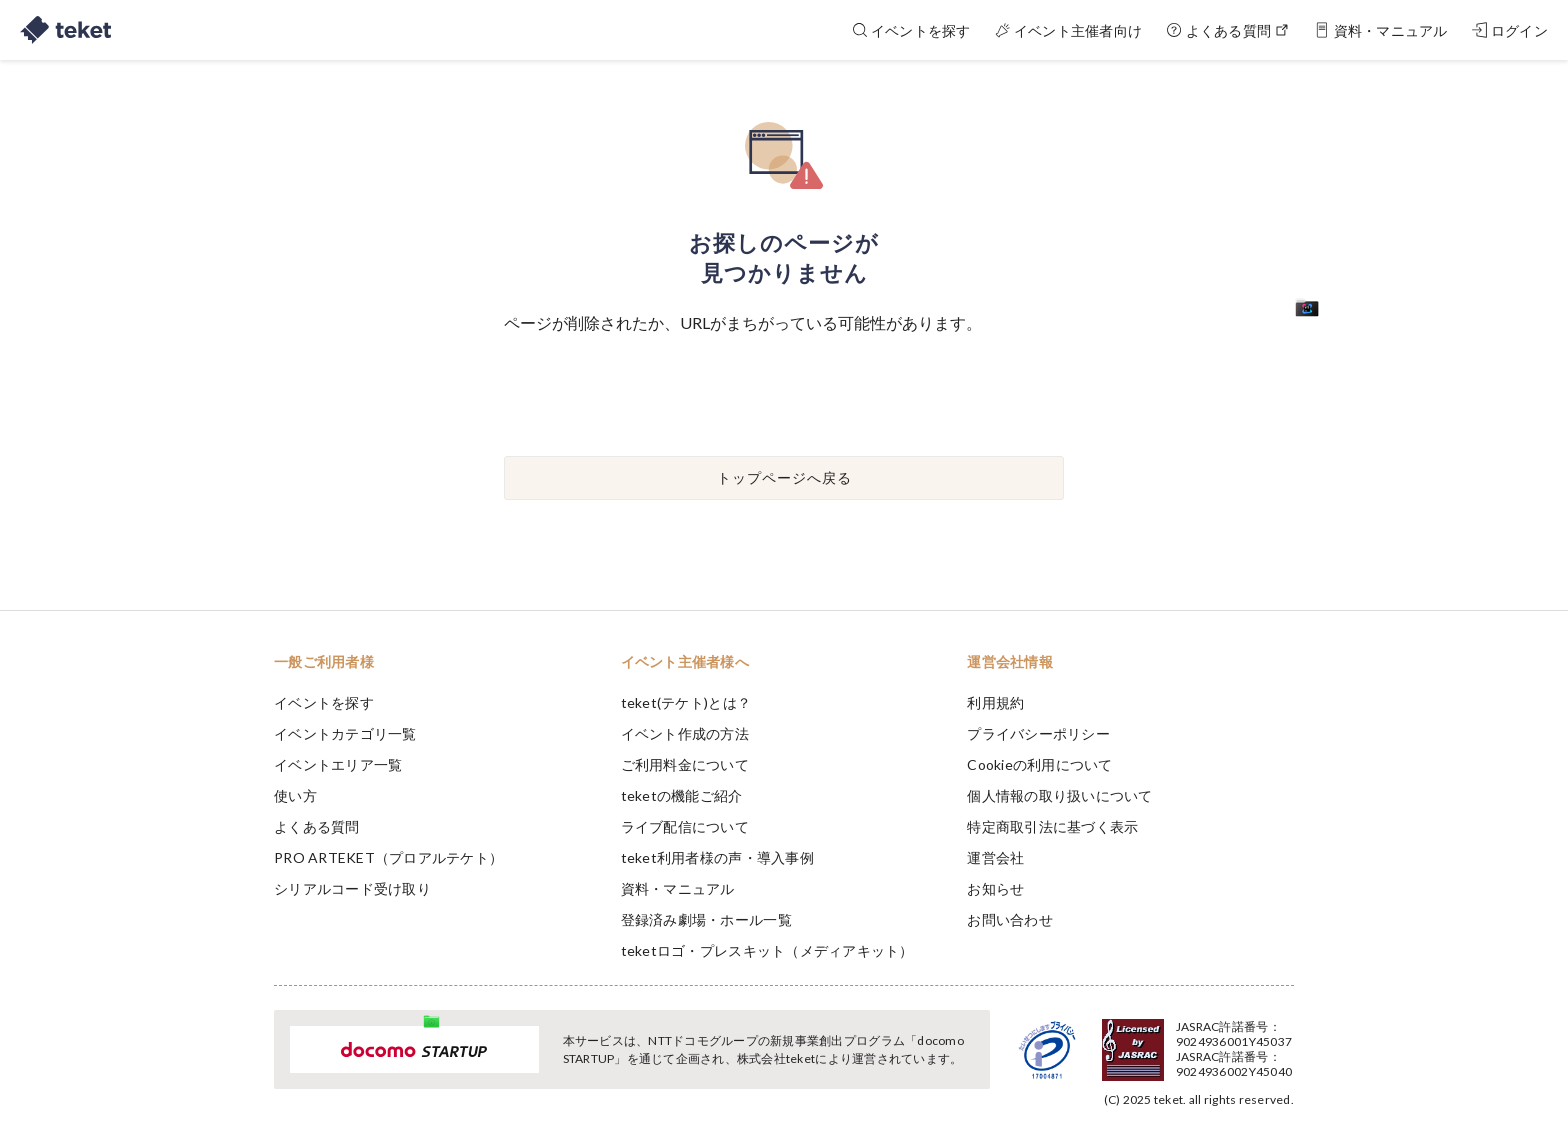 The height and width of the screenshot is (1140, 1568). Describe the element at coordinates (431, 1021) in the screenshot. I see `open downloads folder` at that location.